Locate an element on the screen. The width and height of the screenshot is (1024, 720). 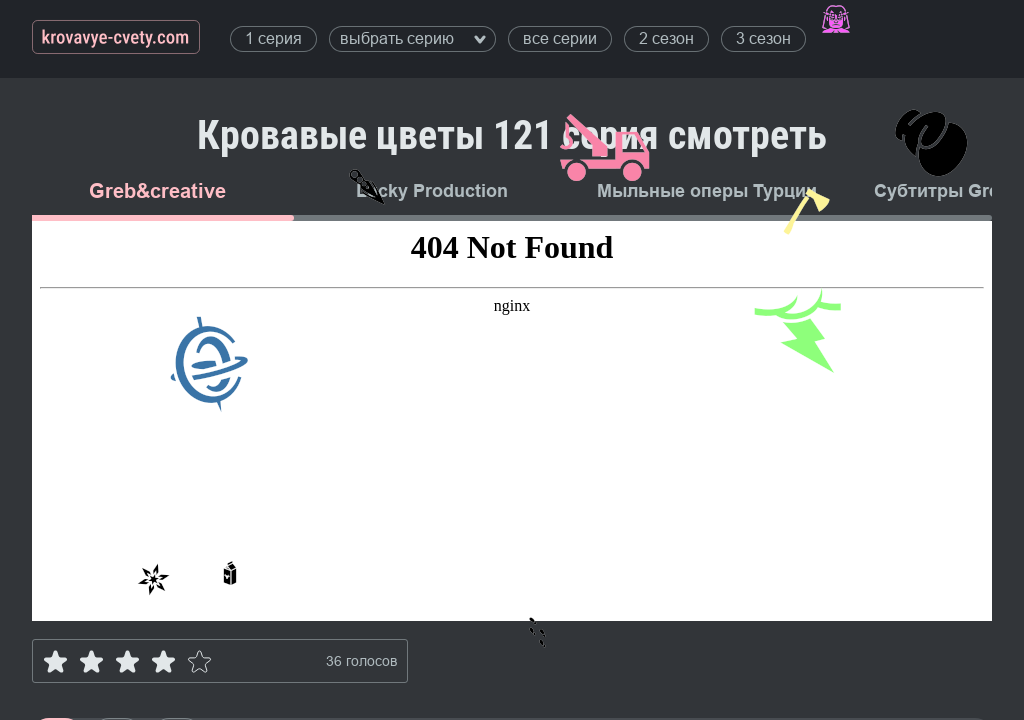
select barbarian character class is located at coordinates (836, 19).